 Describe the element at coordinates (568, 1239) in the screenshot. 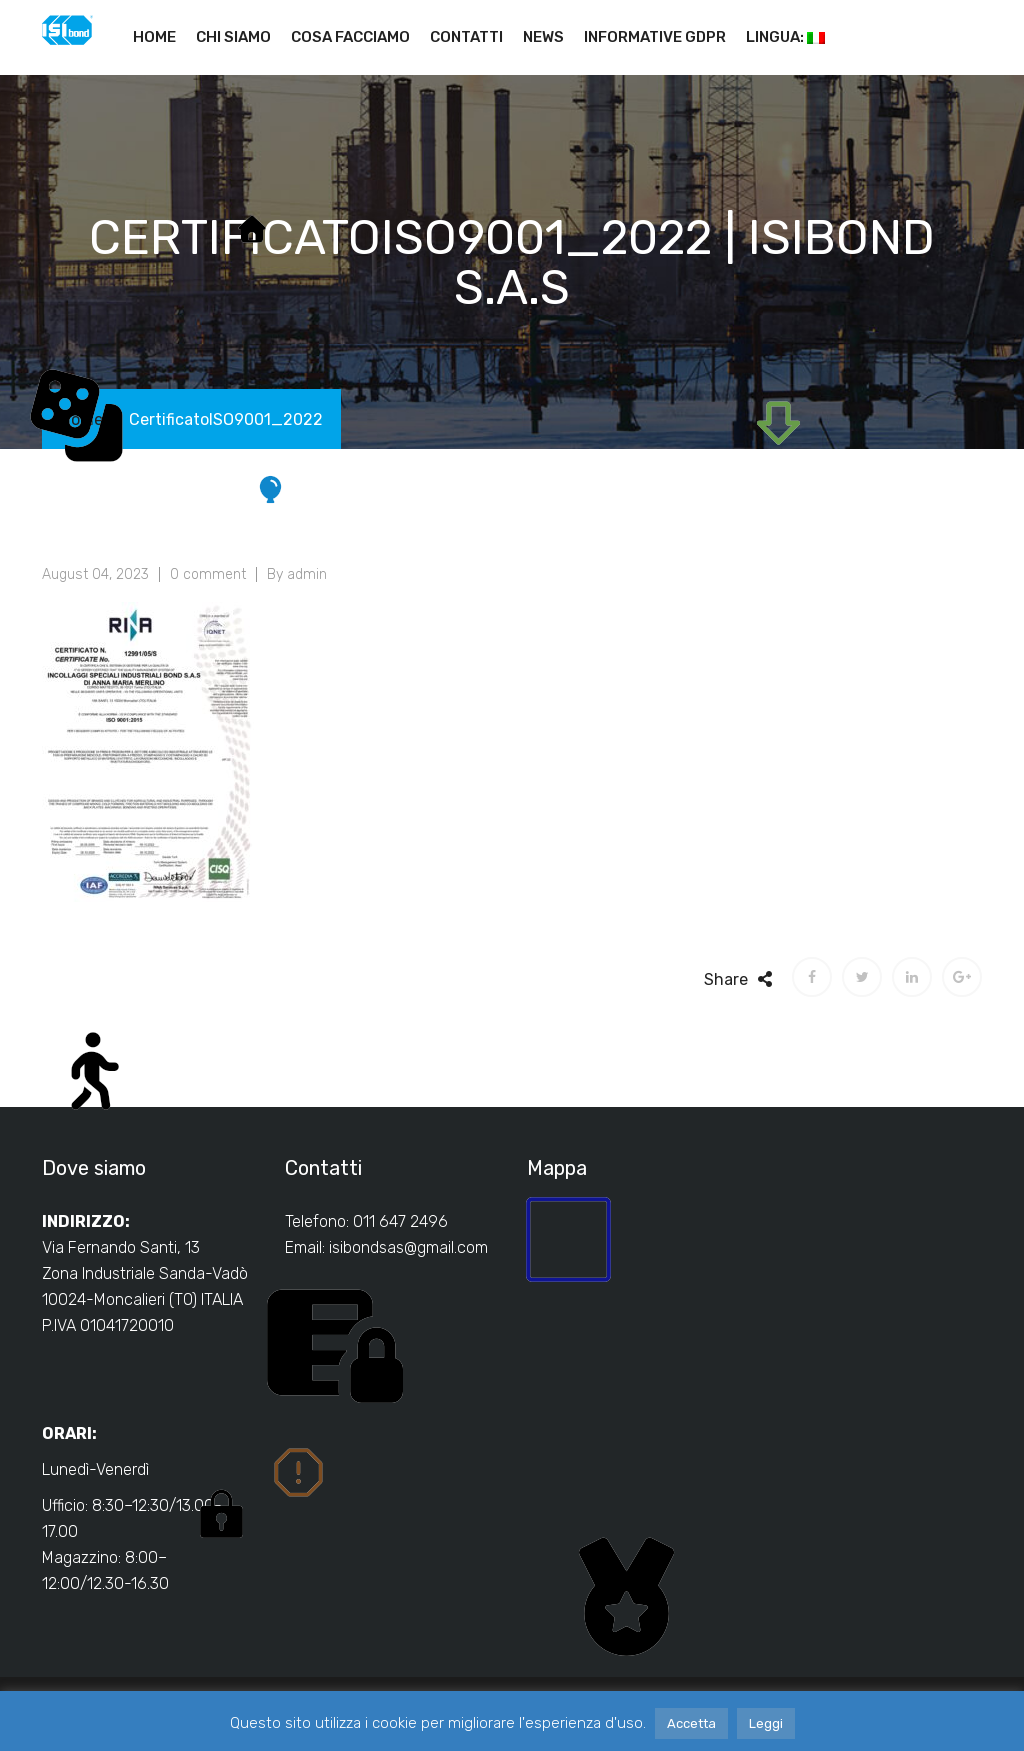

I see `stop media playback` at that location.